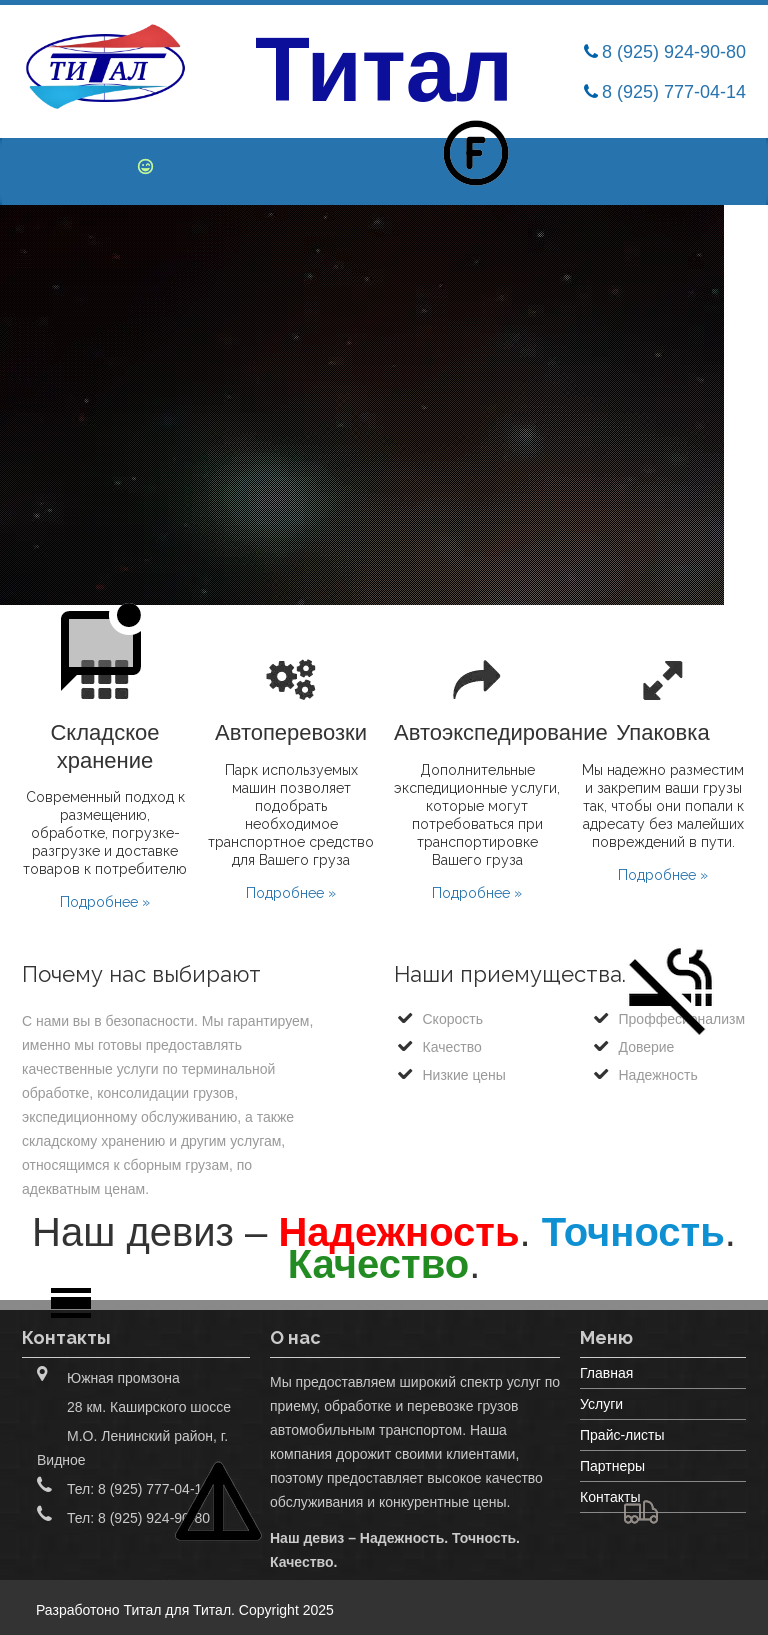  I want to click on view image details or metadata, so click(218, 1498).